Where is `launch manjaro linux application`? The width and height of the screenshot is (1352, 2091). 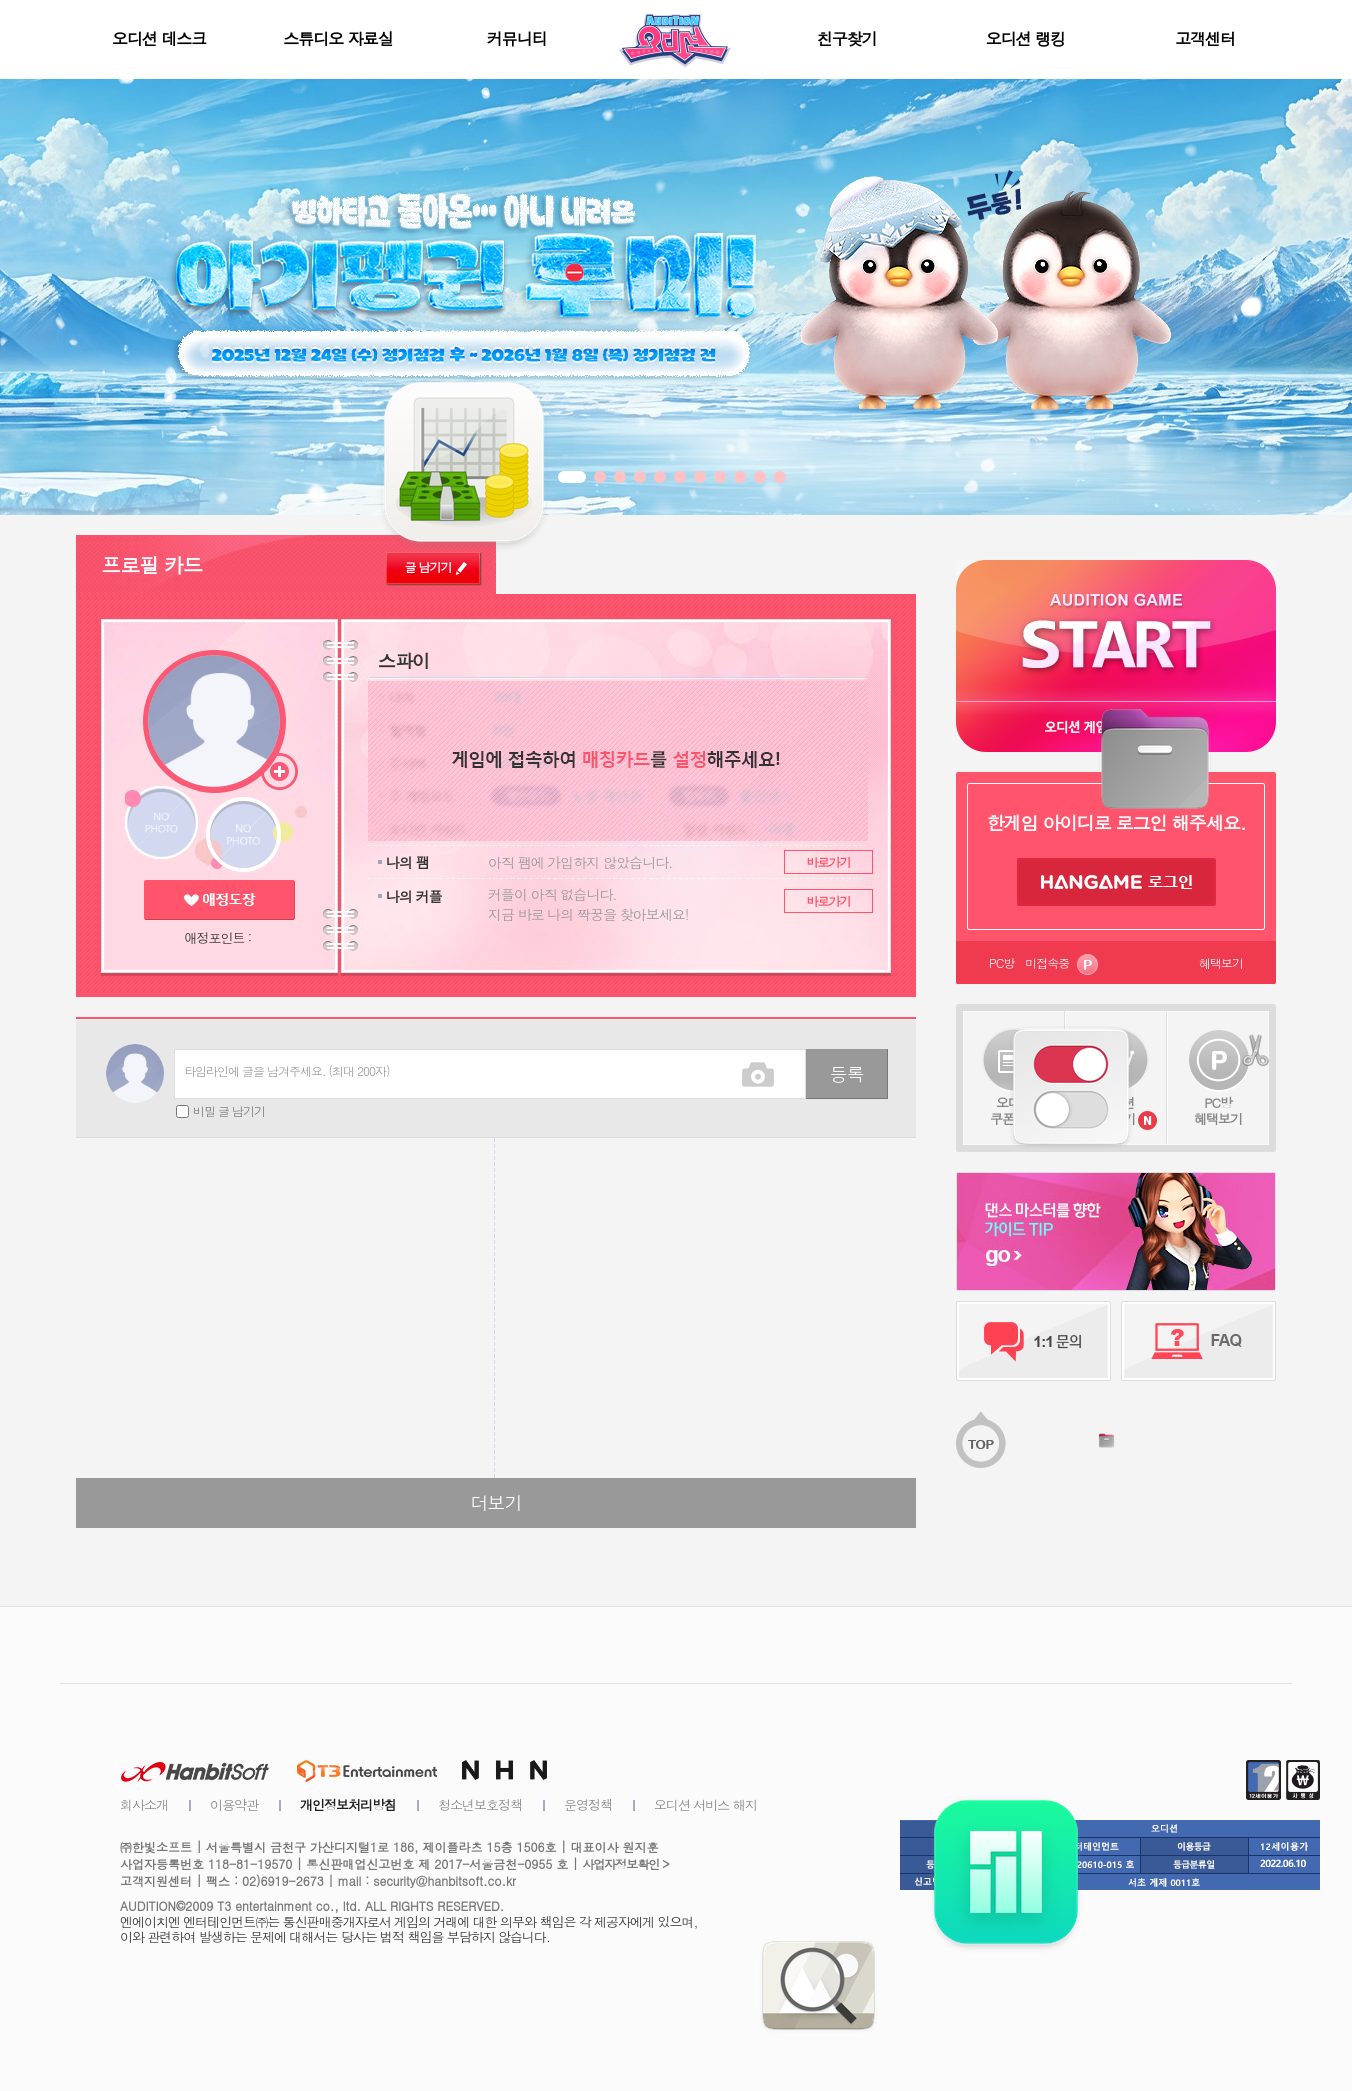
launch manjaro linux application is located at coordinates (1006, 1872).